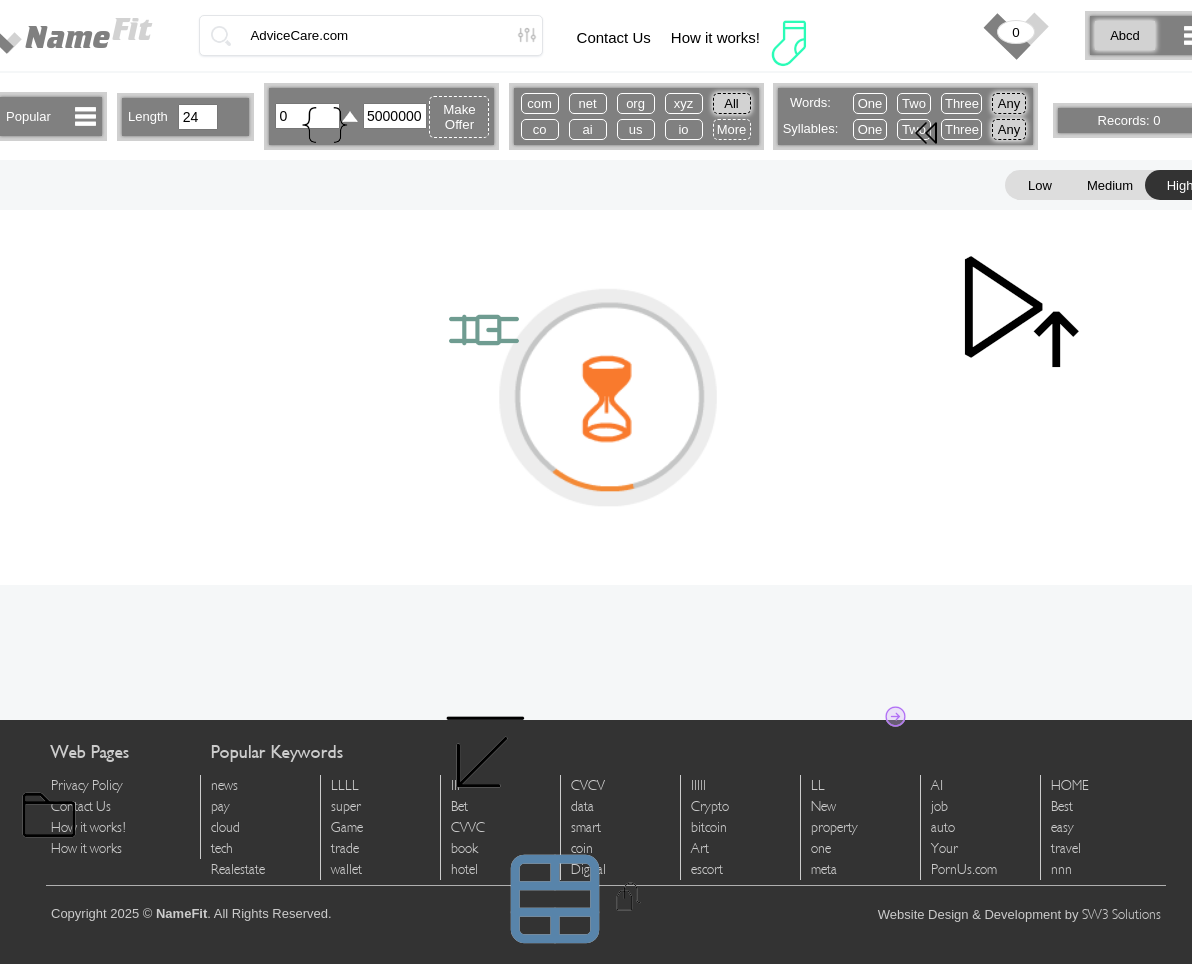 The height and width of the screenshot is (964, 1192). I want to click on browse clothing or apparel items, so click(790, 42).